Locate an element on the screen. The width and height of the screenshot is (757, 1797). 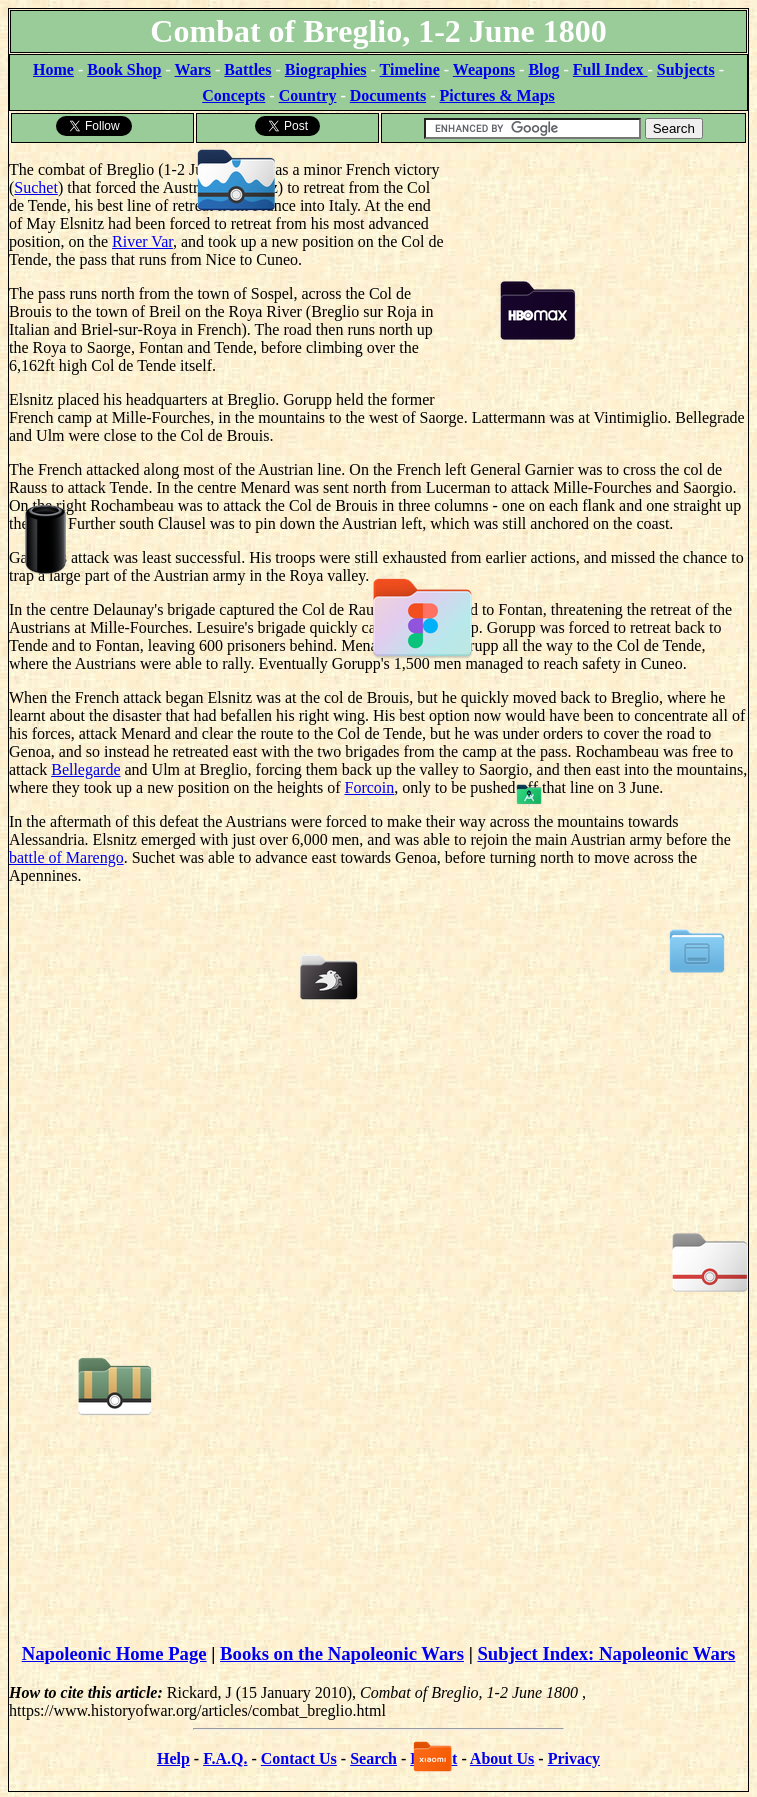
folder for pokémon dive ball themed content is located at coordinates (236, 182).